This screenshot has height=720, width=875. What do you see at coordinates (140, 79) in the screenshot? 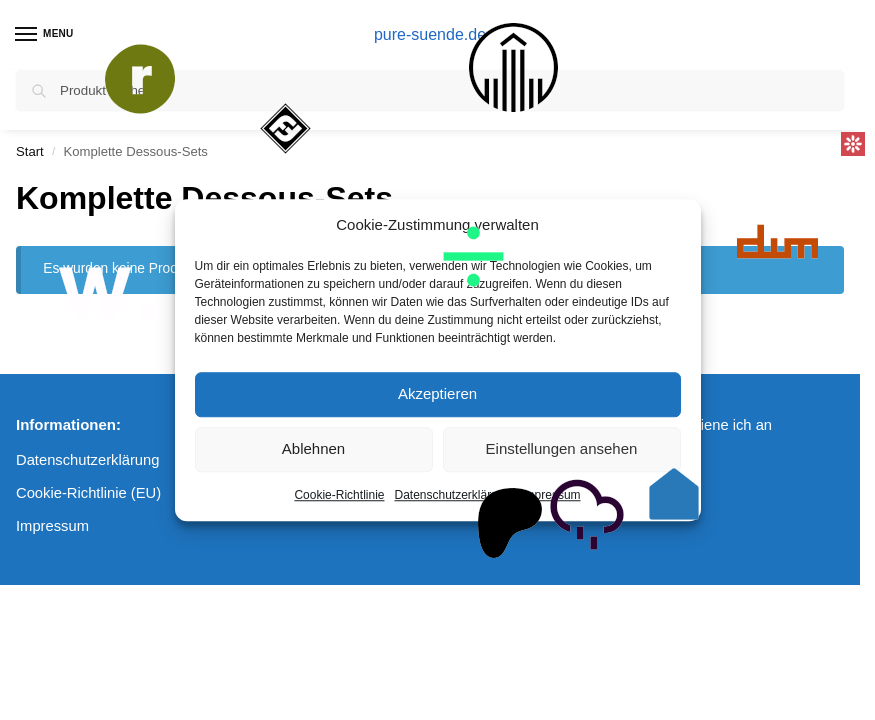
I see `open the Ravelry app` at bounding box center [140, 79].